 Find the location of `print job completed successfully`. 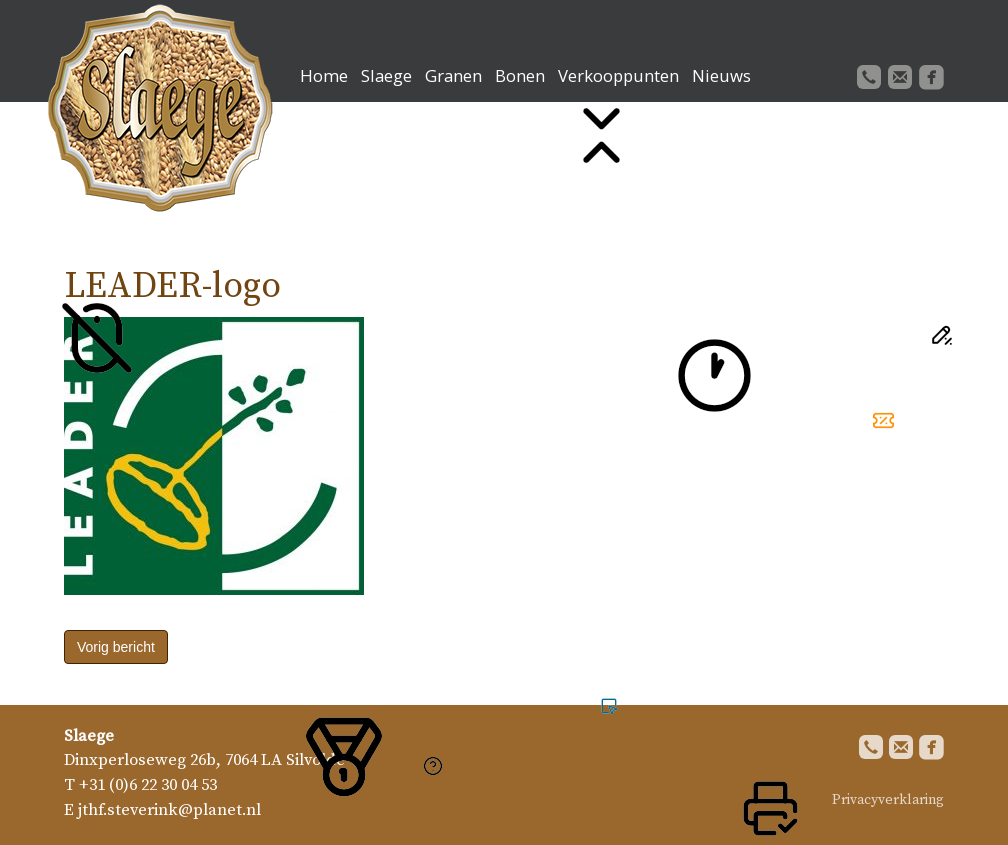

print job completed successfully is located at coordinates (770, 808).